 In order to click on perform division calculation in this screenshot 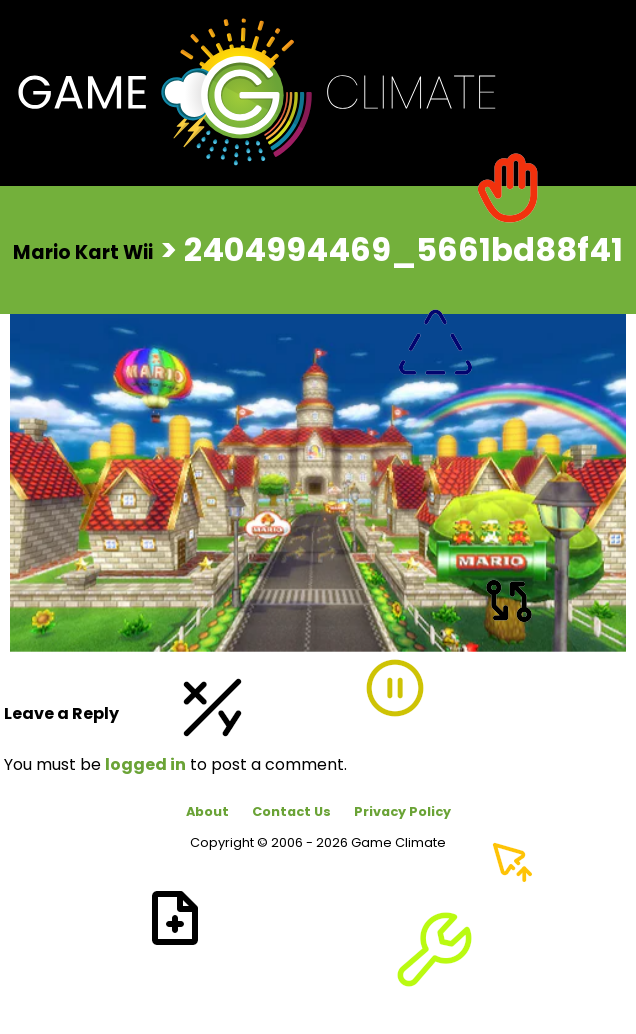, I will do `click(212, 707)`.